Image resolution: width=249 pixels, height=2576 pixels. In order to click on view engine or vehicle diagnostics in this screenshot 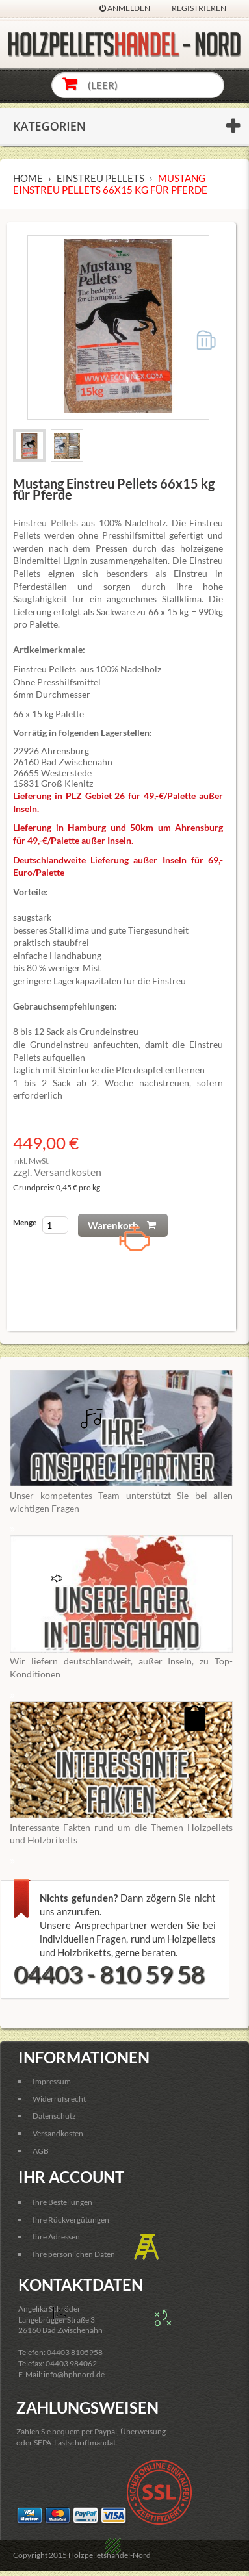, I will do `click(134, 1239)`.